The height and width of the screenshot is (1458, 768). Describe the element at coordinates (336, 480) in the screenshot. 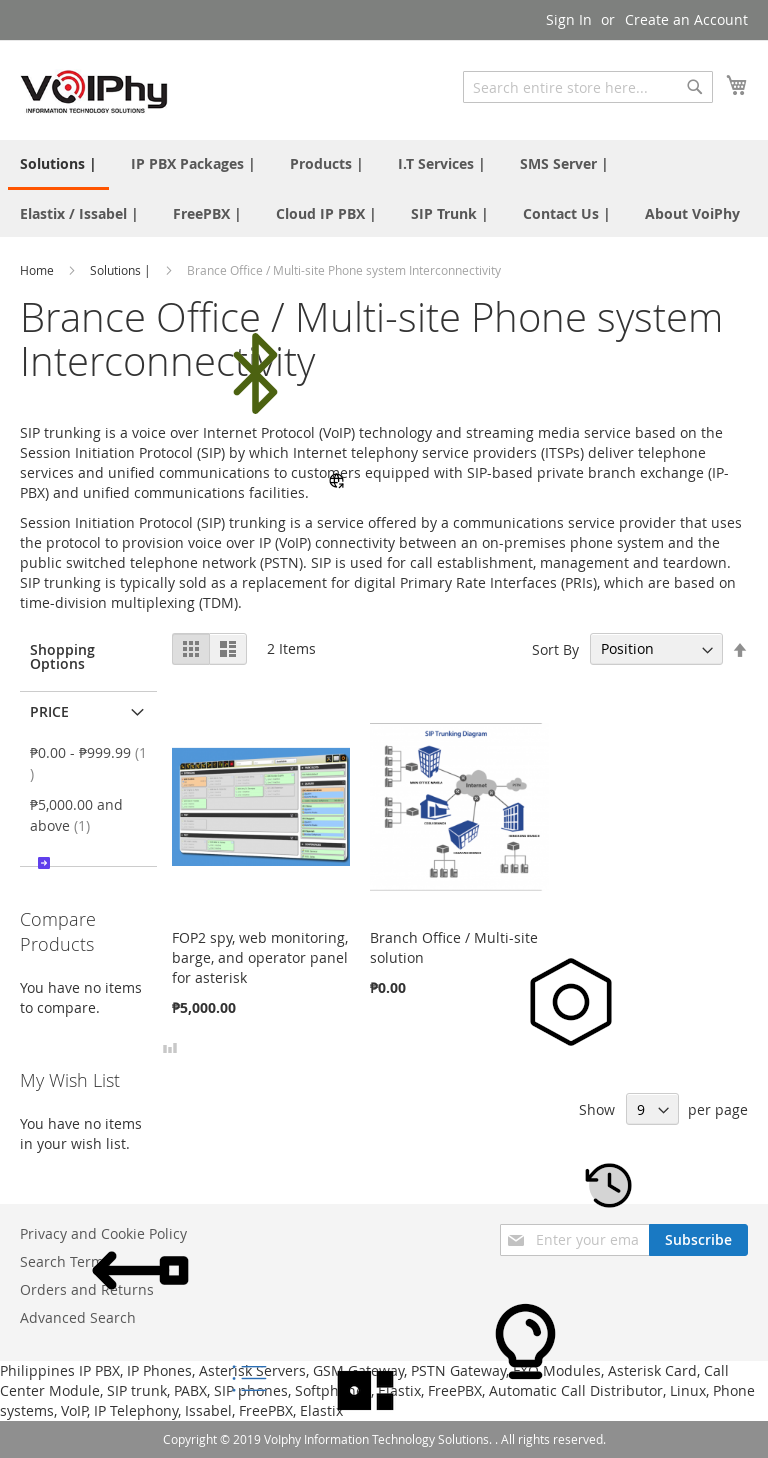

I see `share content to the web` at that location.